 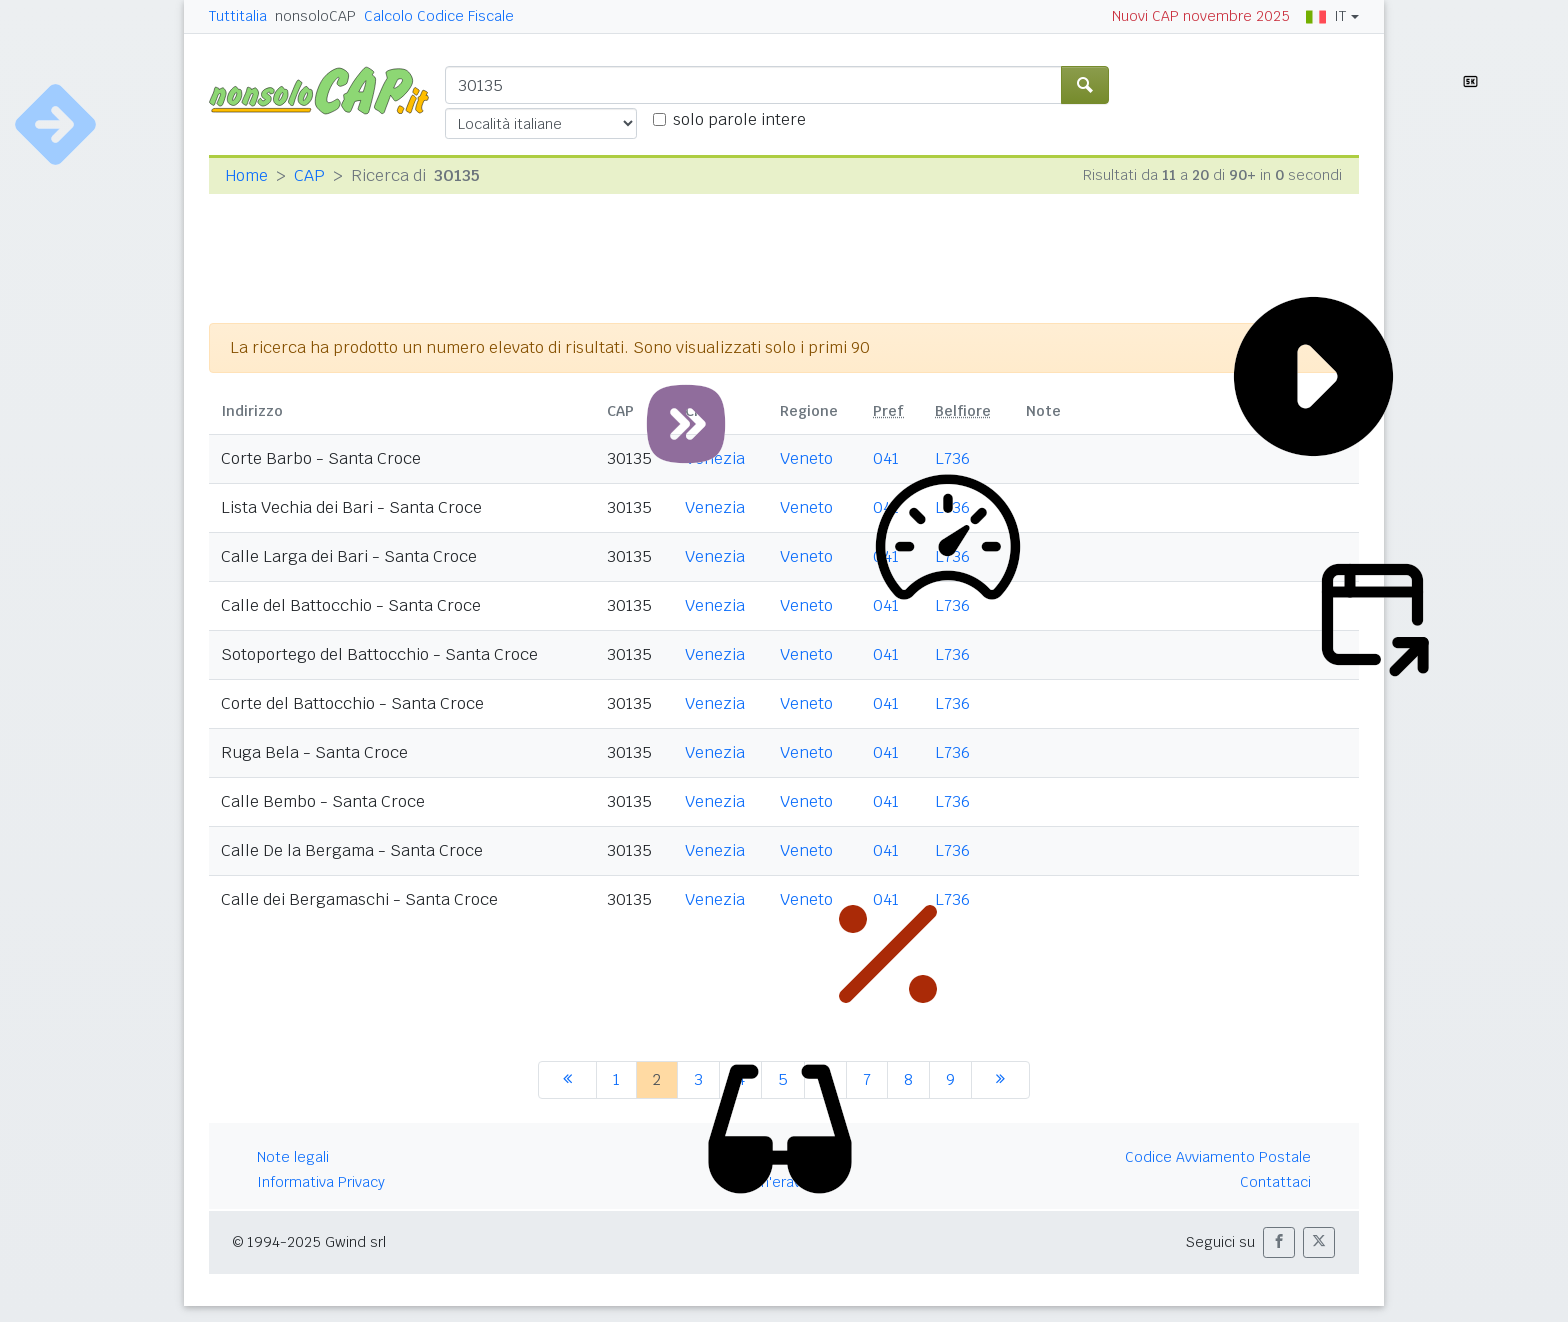 What do you see at coordinates (1372, 614) in the screenshot?
I see `share current webpage` at bounding box center [1372, 614].